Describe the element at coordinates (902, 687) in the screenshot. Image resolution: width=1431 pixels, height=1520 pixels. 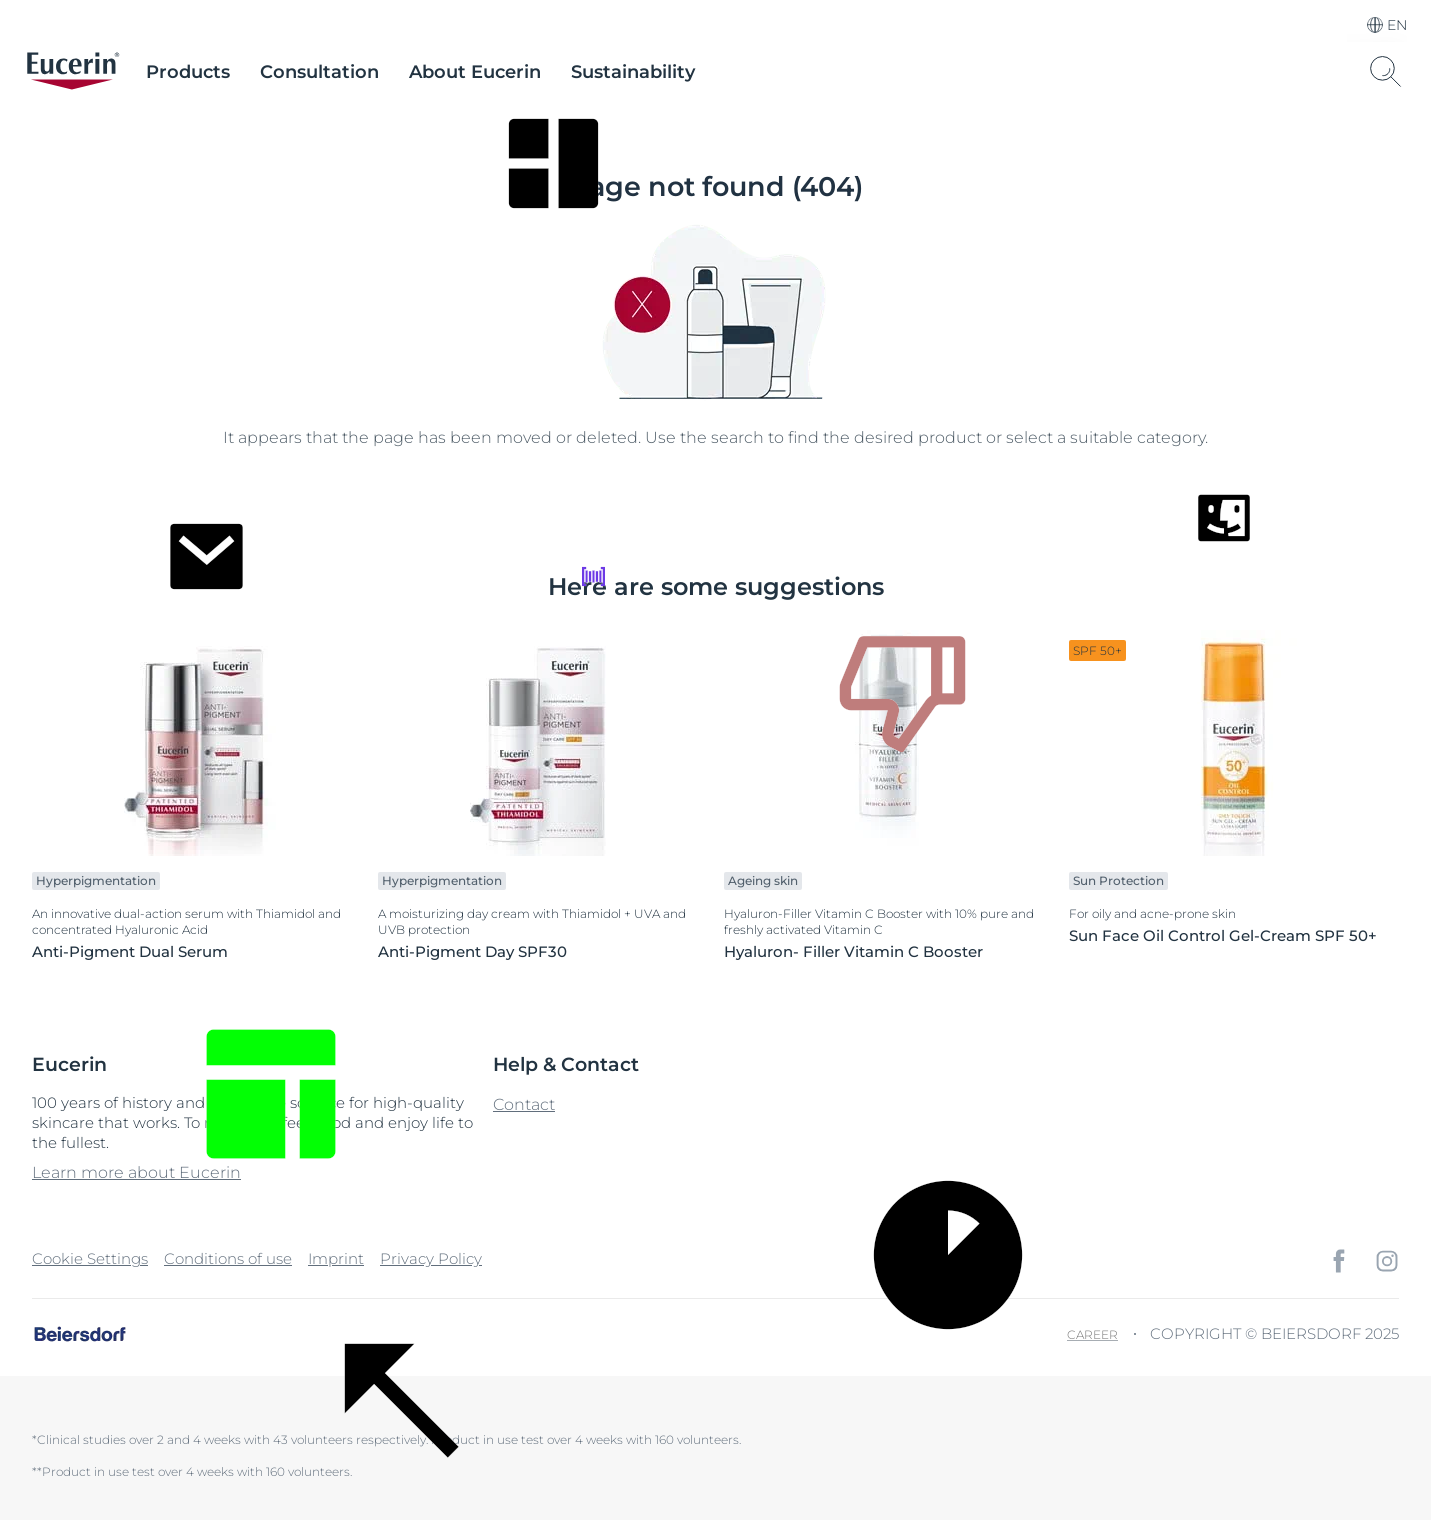
I see `dislike or downvote content` at that location.